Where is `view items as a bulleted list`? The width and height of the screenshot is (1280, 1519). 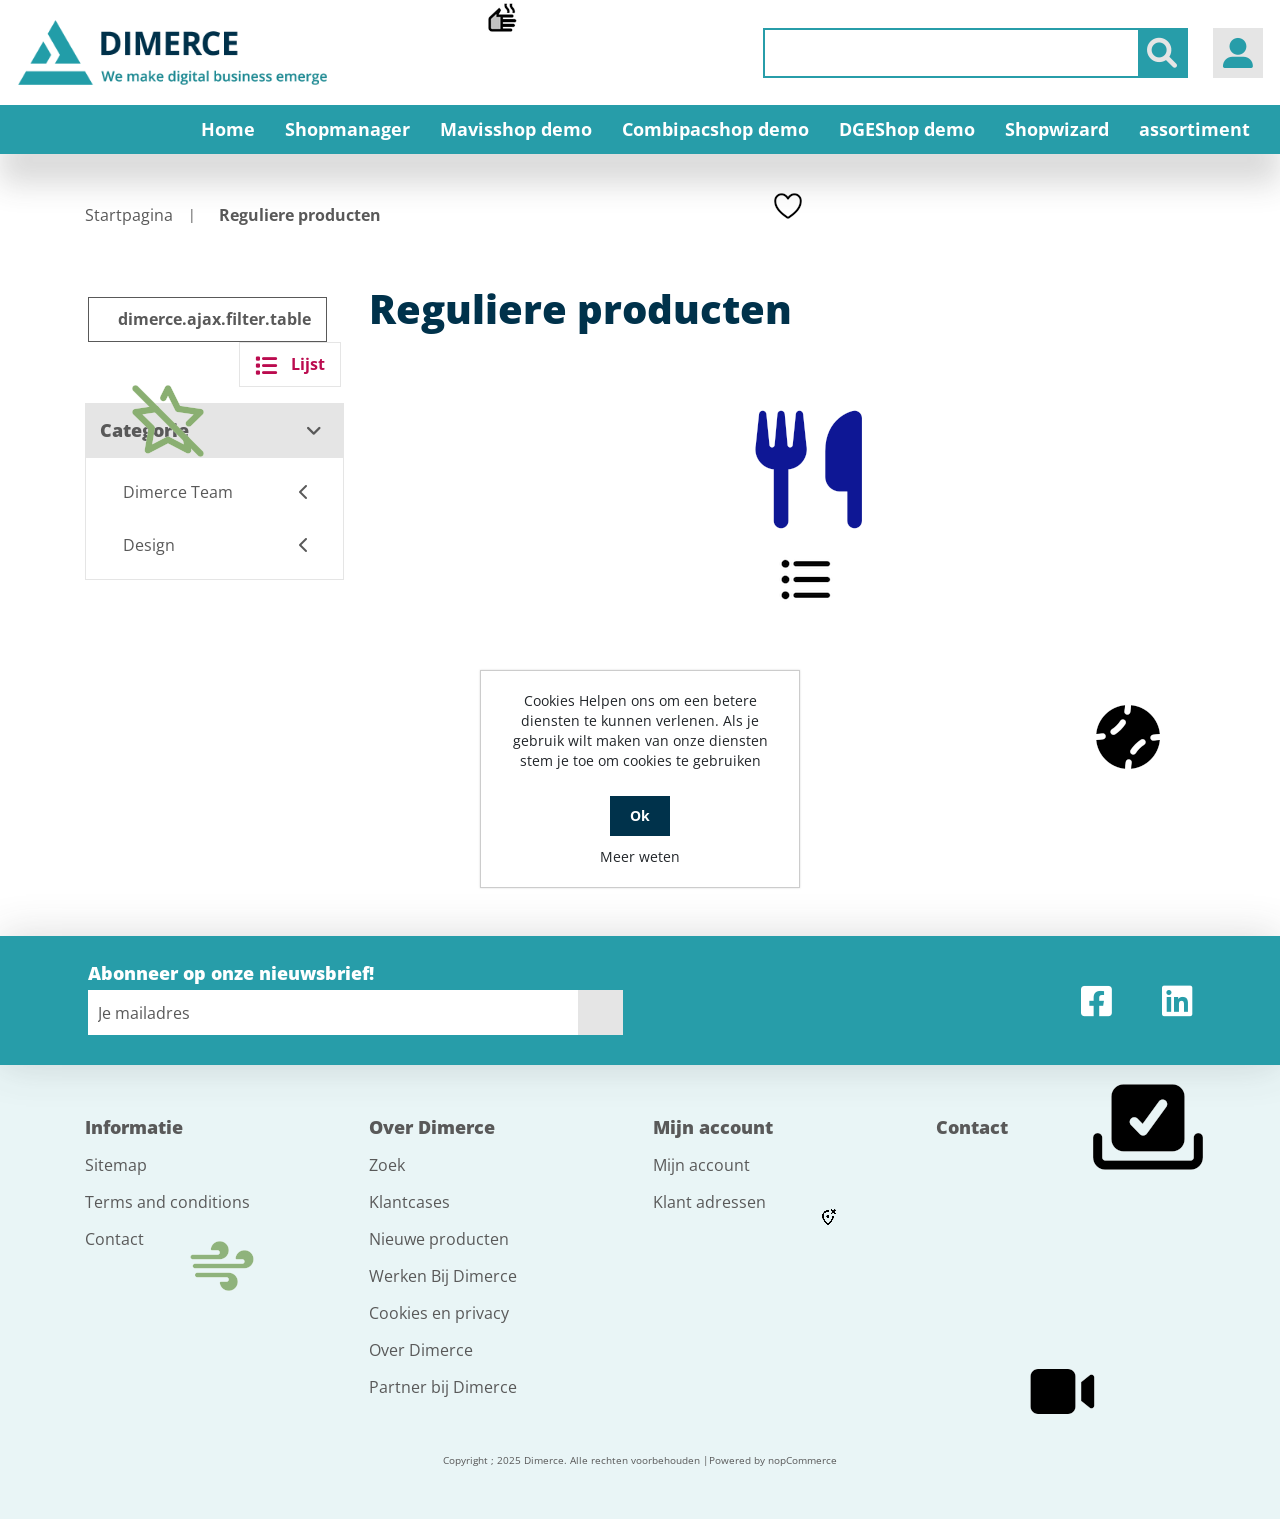
view items as a bulleted list is located at coordinates (806, 579).